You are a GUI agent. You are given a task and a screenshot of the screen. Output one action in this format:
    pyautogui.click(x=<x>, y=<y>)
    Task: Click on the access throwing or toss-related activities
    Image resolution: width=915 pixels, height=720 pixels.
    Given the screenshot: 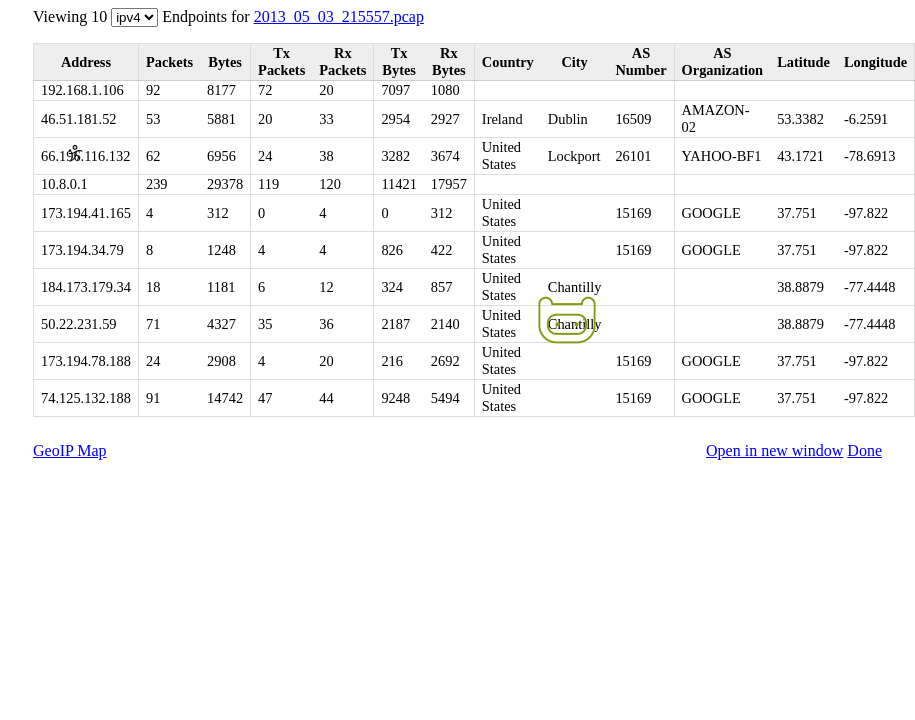 What is the action you would take?
    pyautogui.click(x=75, y=153)
    